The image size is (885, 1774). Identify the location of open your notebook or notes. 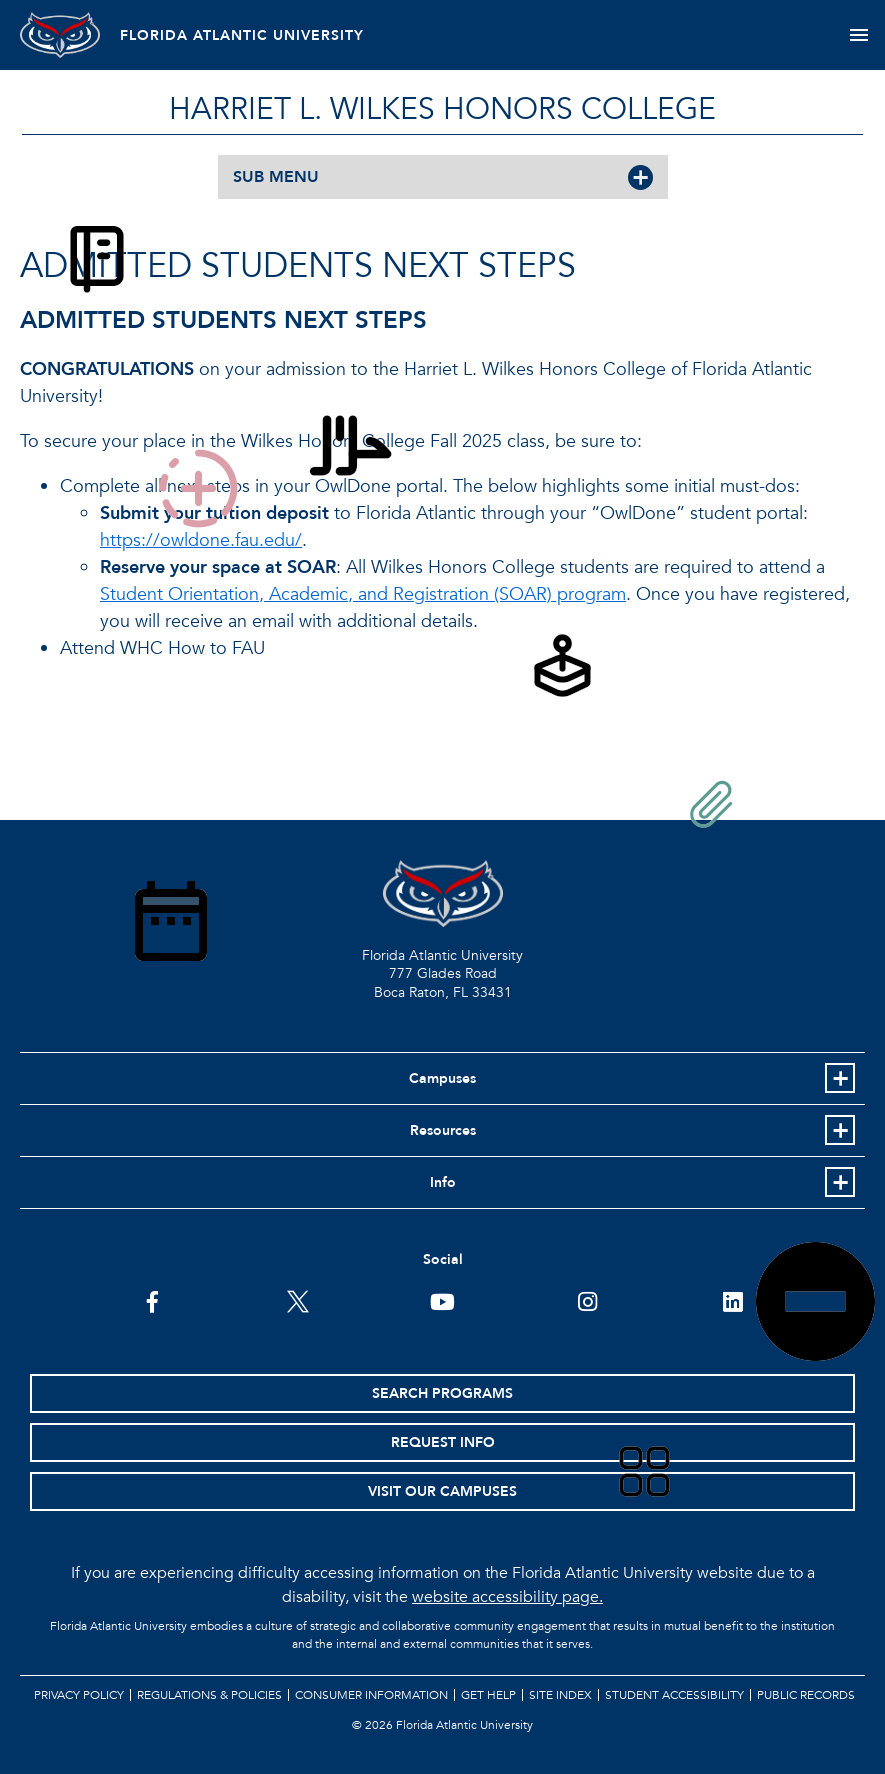
(97, 256).